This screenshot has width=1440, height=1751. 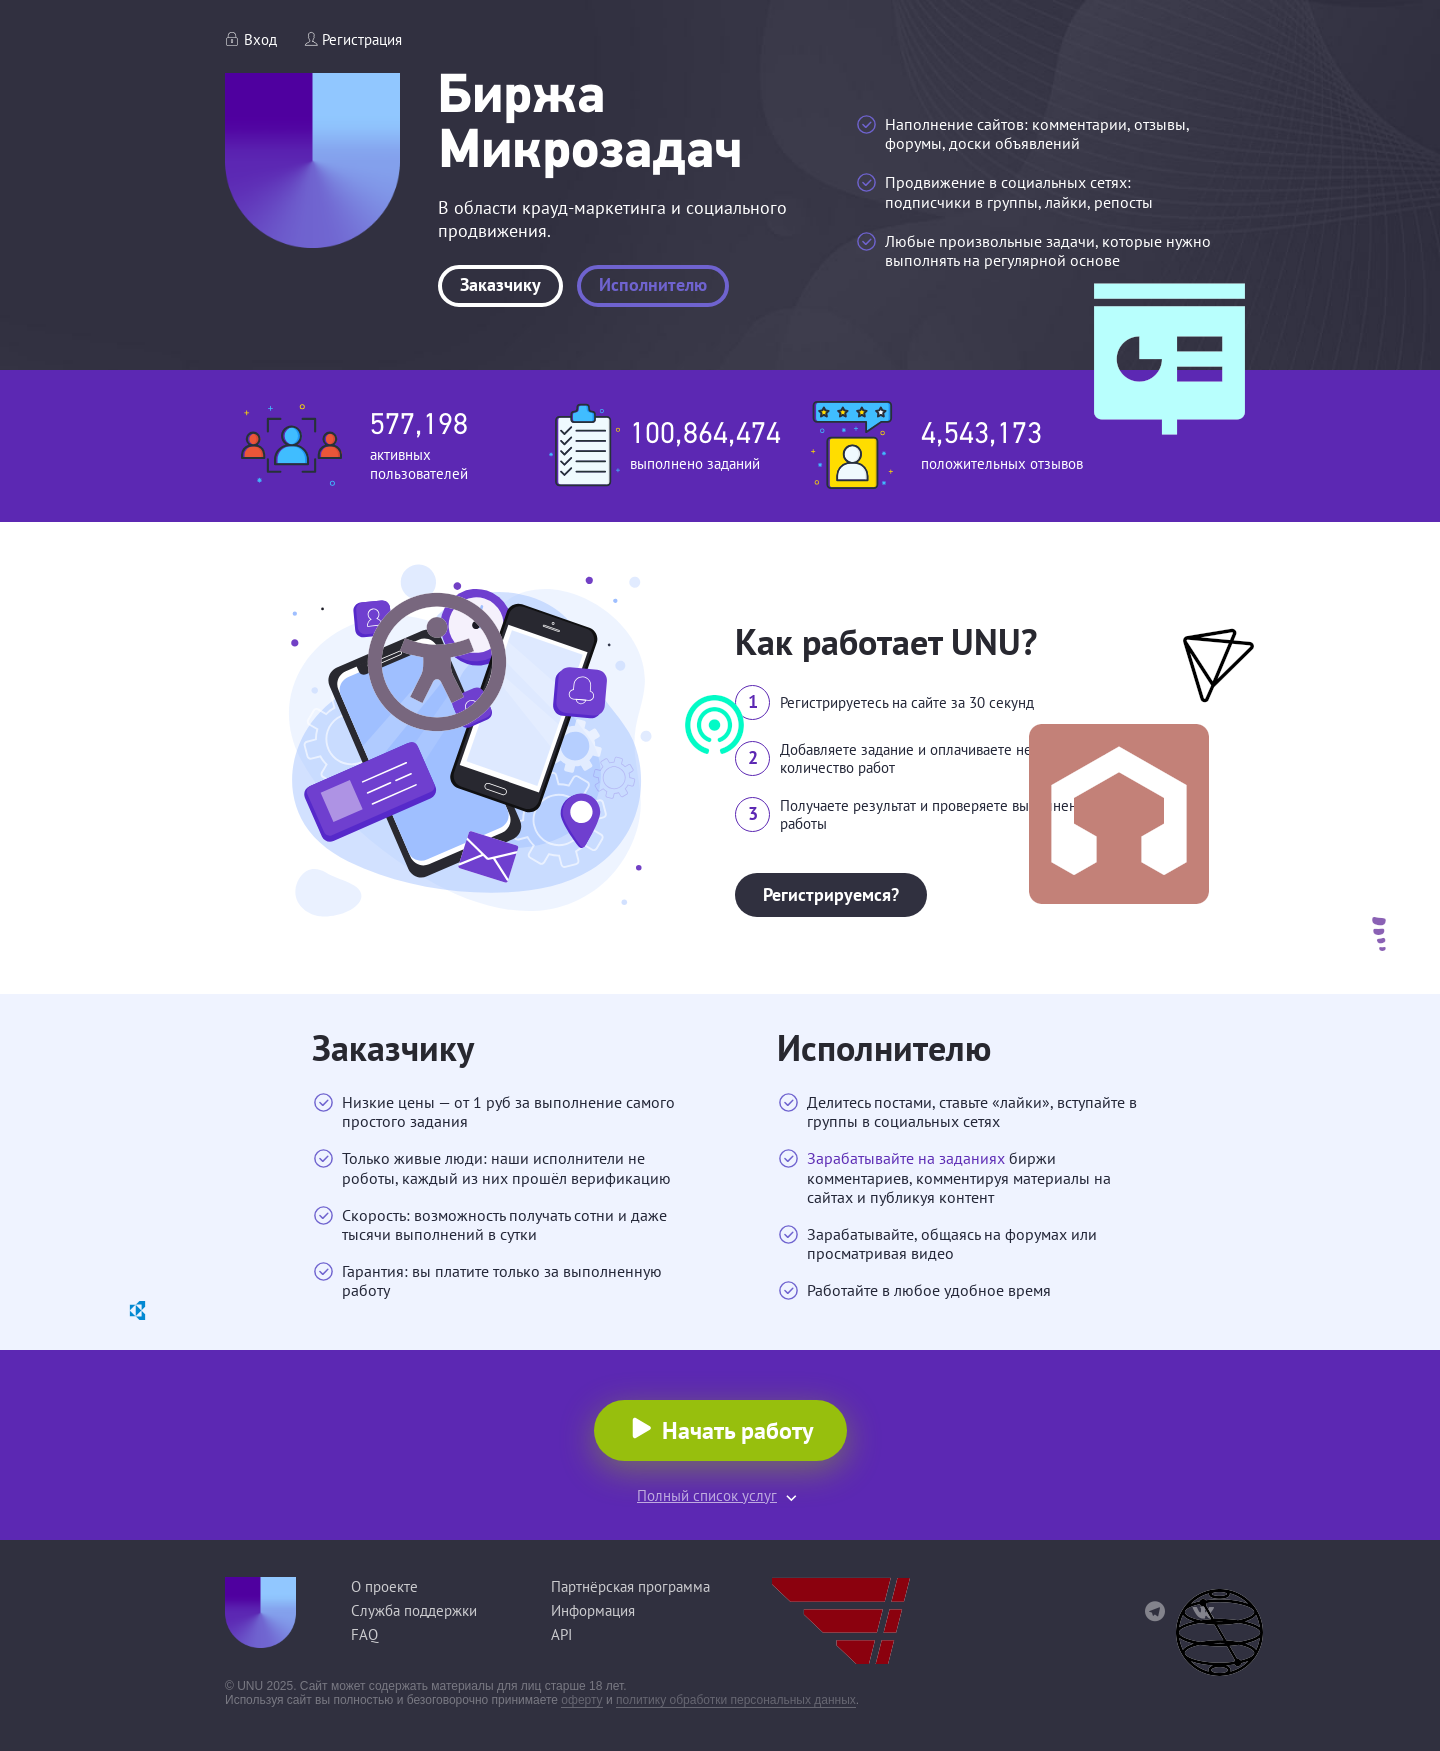 I want to click on open LMMS digital audio workstation, so click(x=1119, y=814).